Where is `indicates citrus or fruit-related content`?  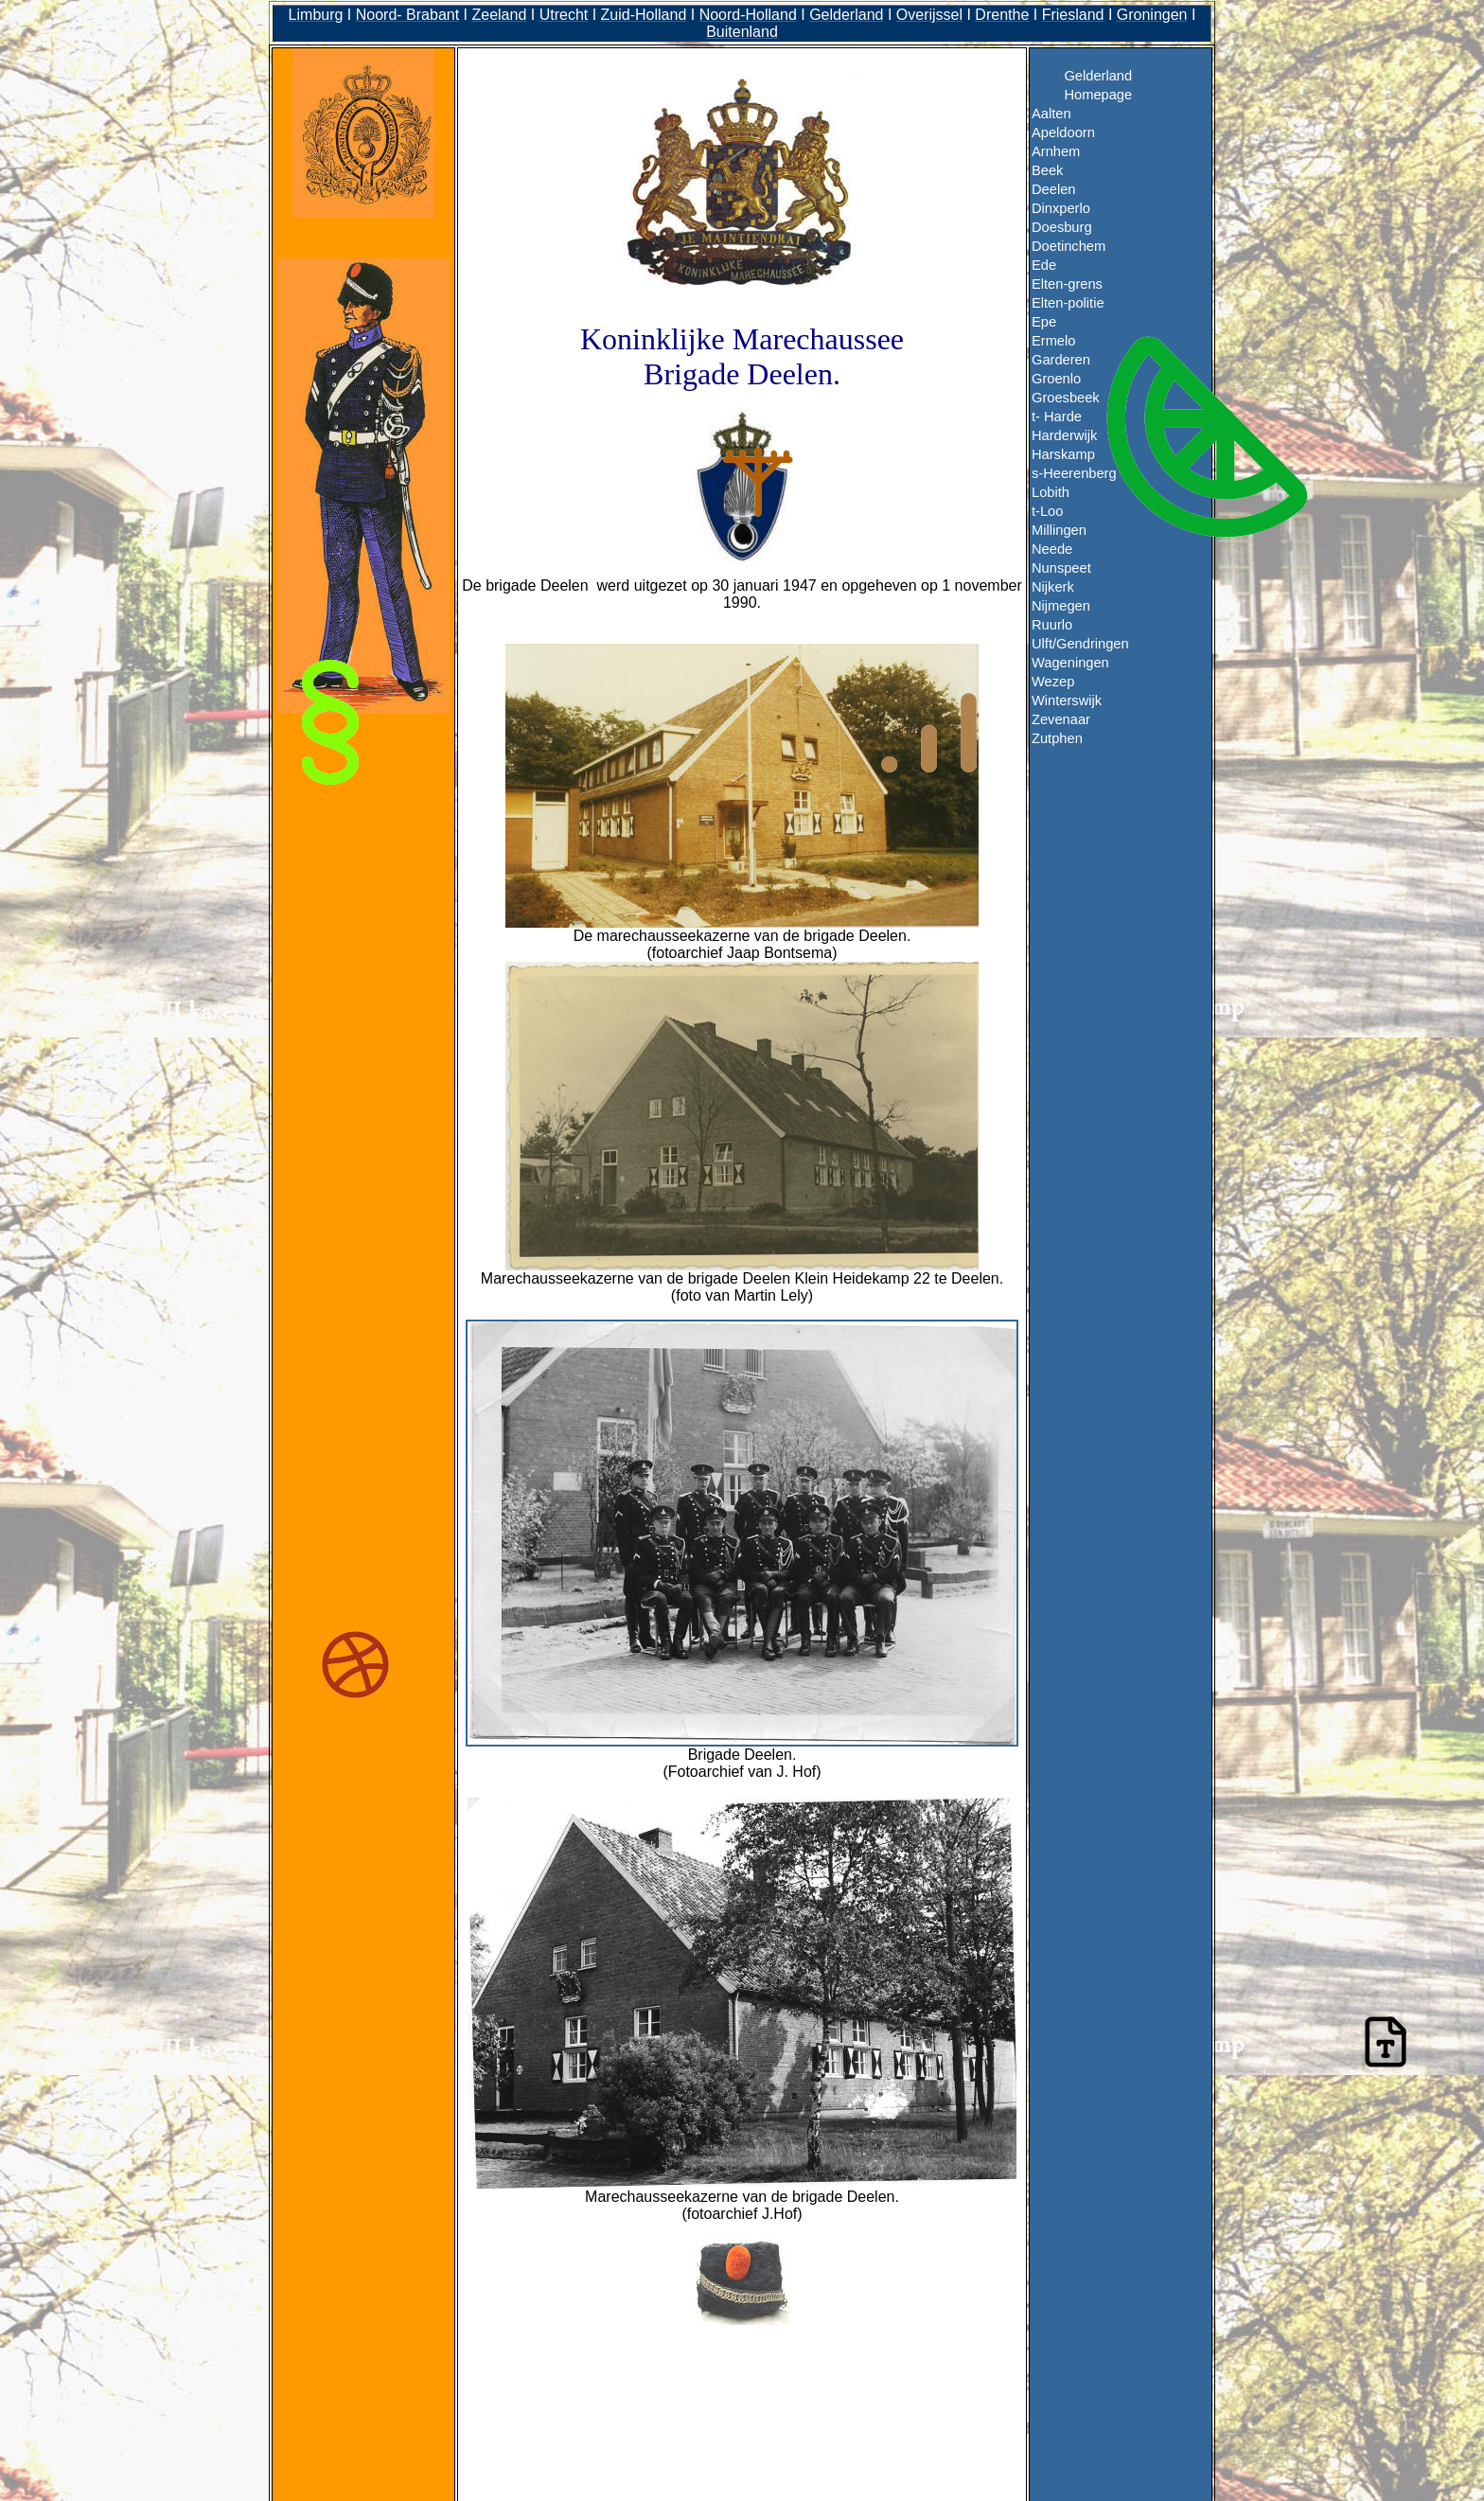 indicates citrus or fruit-related content is located at coordinates (1207, 436).